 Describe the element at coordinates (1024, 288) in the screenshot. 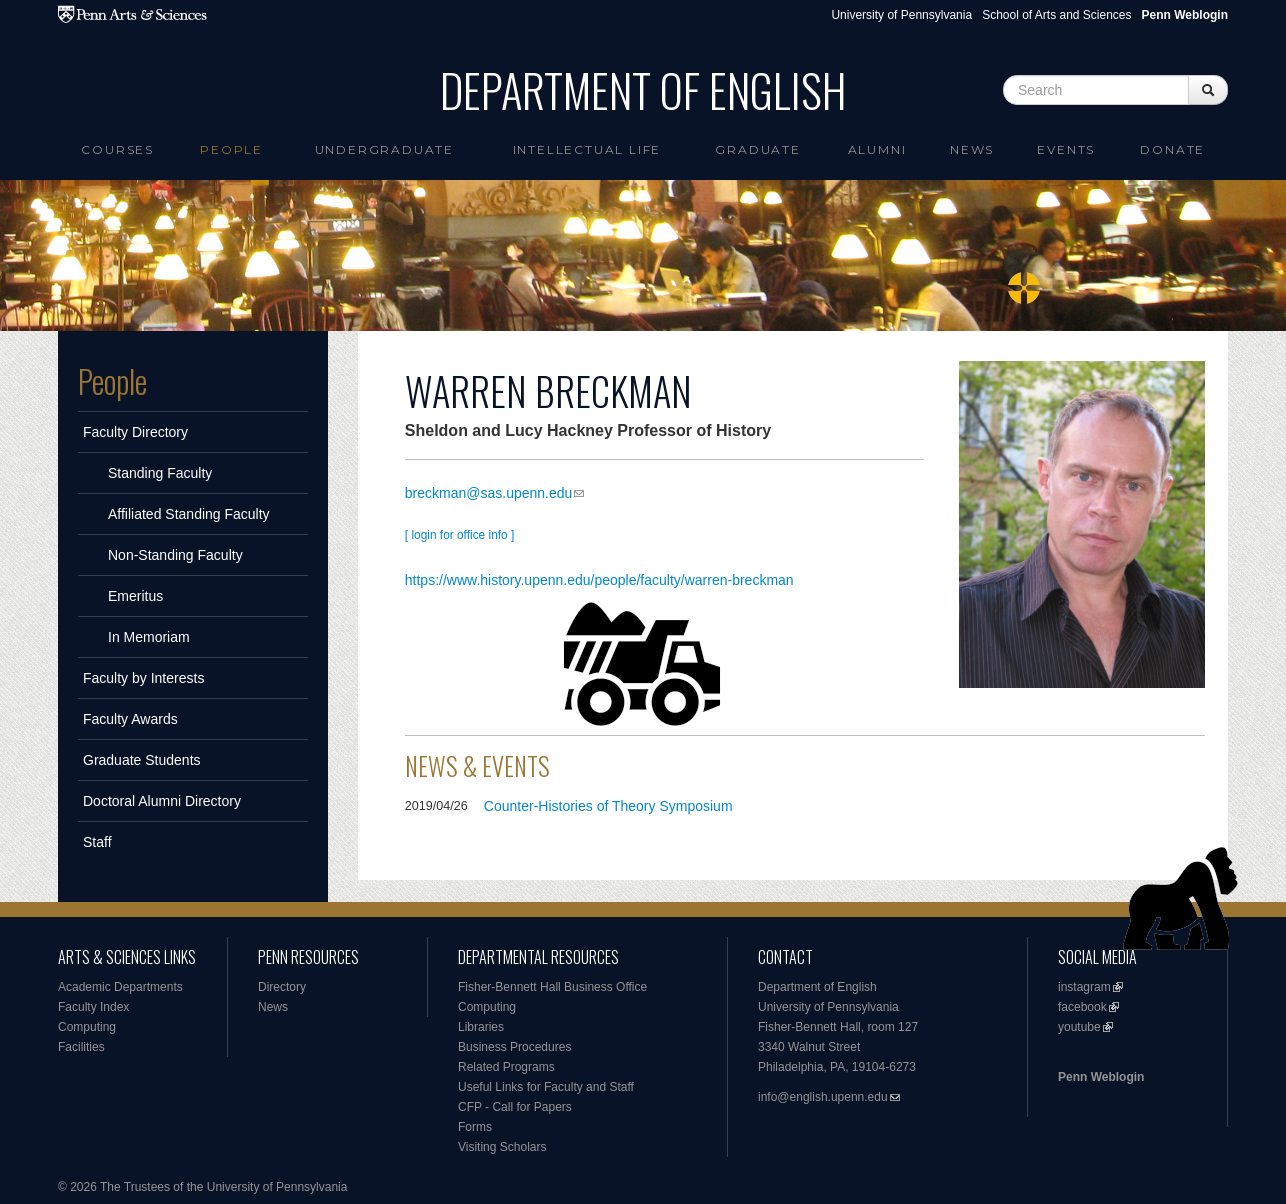

I see `target or crosshair indicator` at that location.